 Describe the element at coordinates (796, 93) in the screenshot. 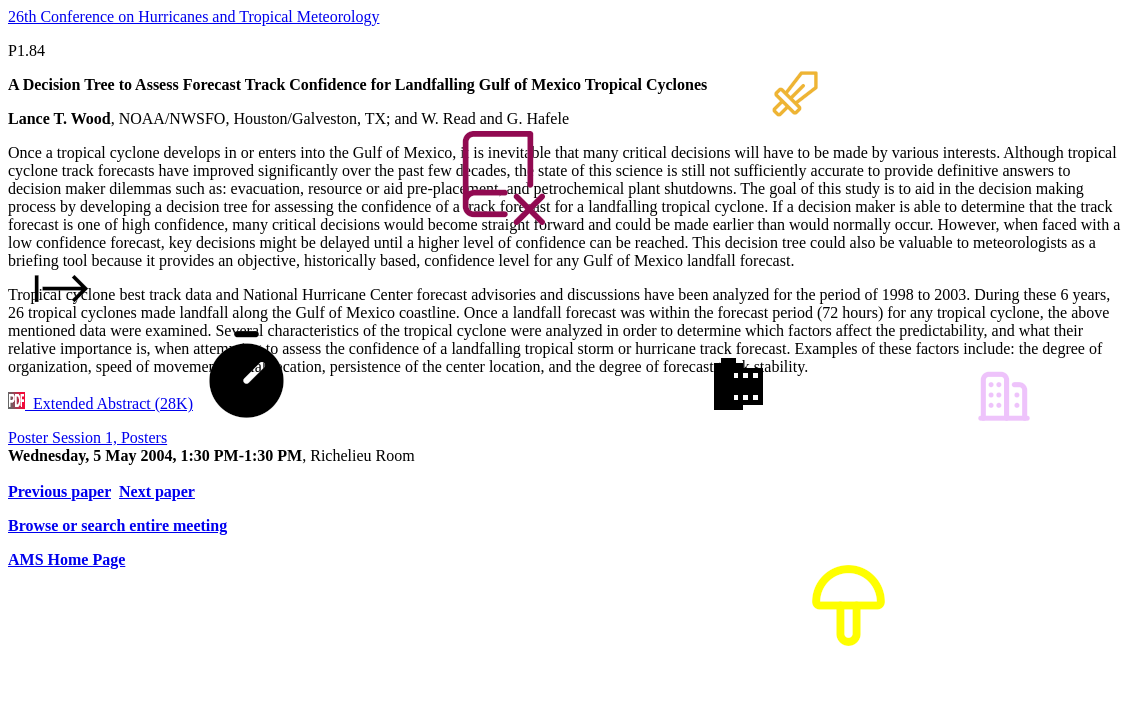

I see `access combat or battle features` at that location.